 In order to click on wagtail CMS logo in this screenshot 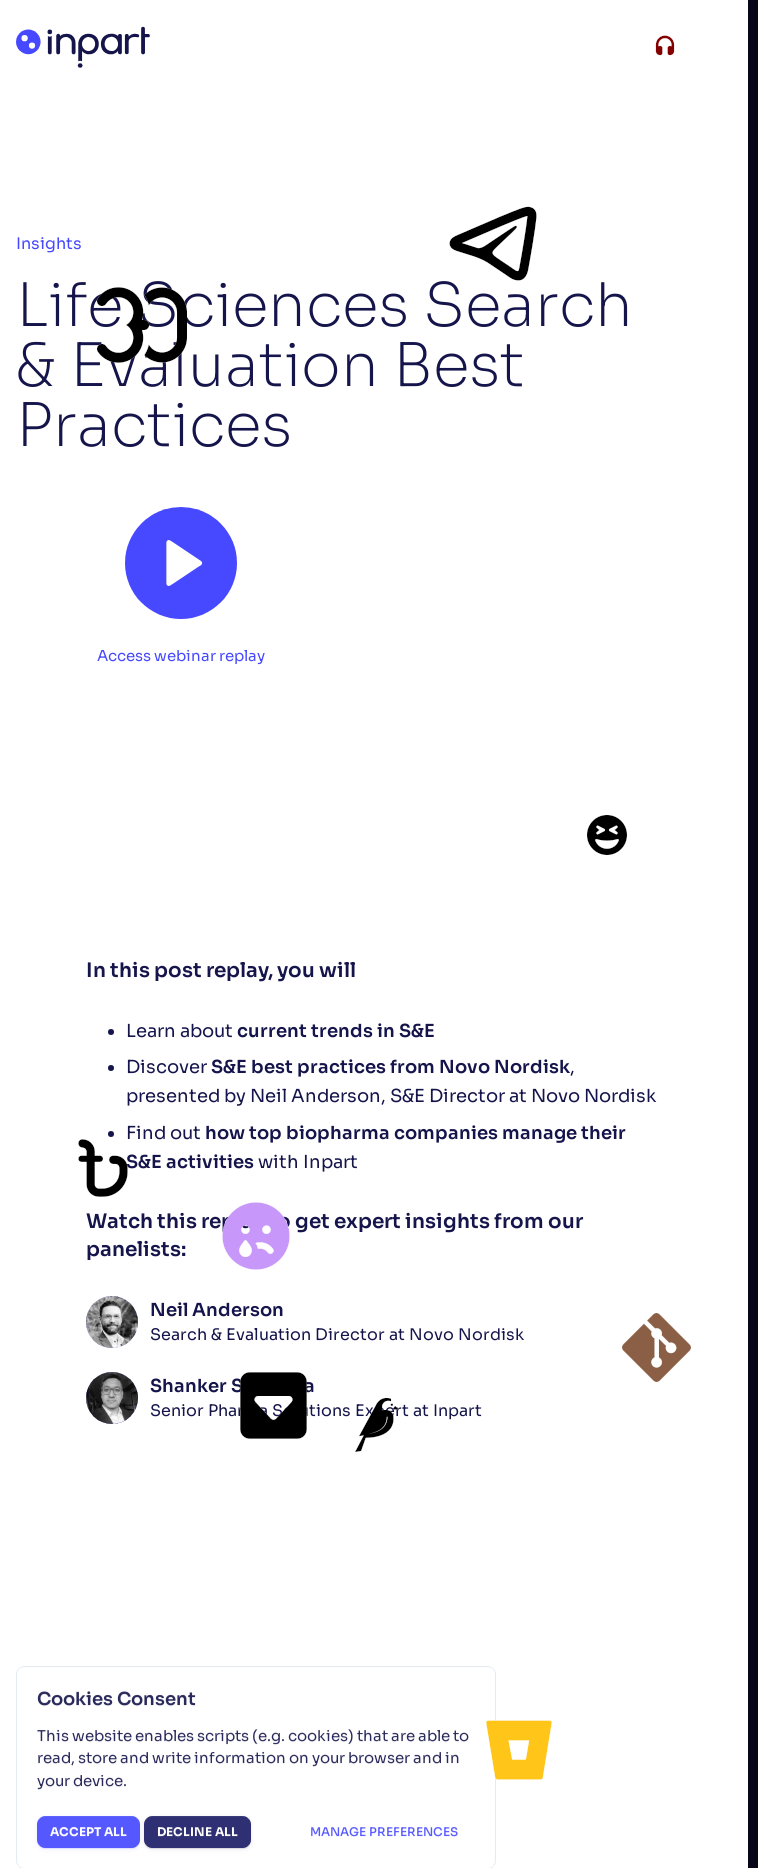, I will do `click(377, 1425)`.